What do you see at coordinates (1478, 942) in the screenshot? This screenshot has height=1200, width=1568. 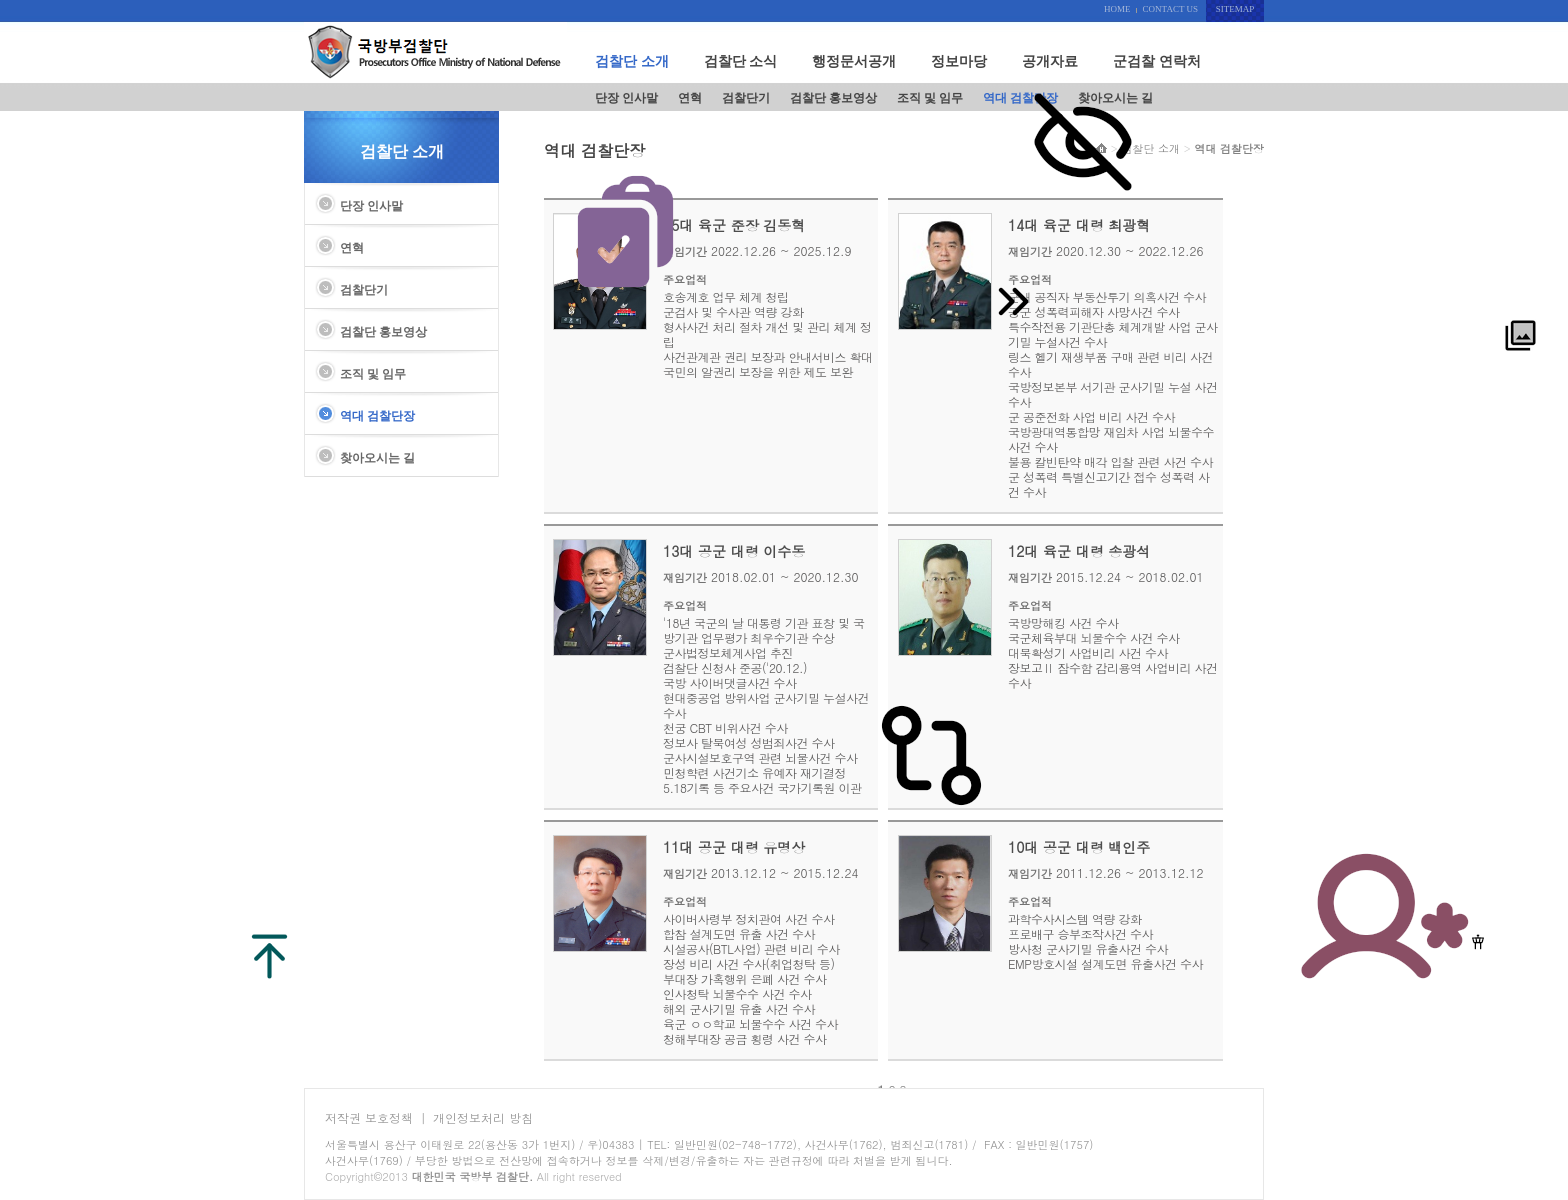 I see `access air traffic control features` at bounding box center [1478, 942].